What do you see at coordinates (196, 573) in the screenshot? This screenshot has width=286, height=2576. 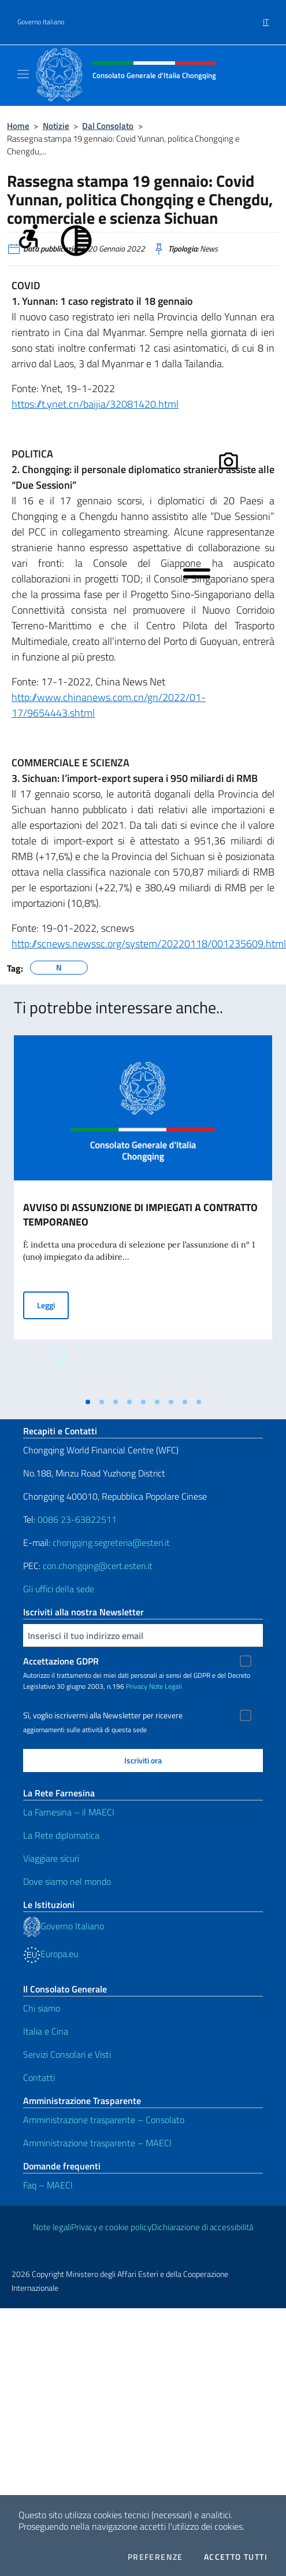 I see `drag to reorder items in a list` at bounding box center [196, 573].